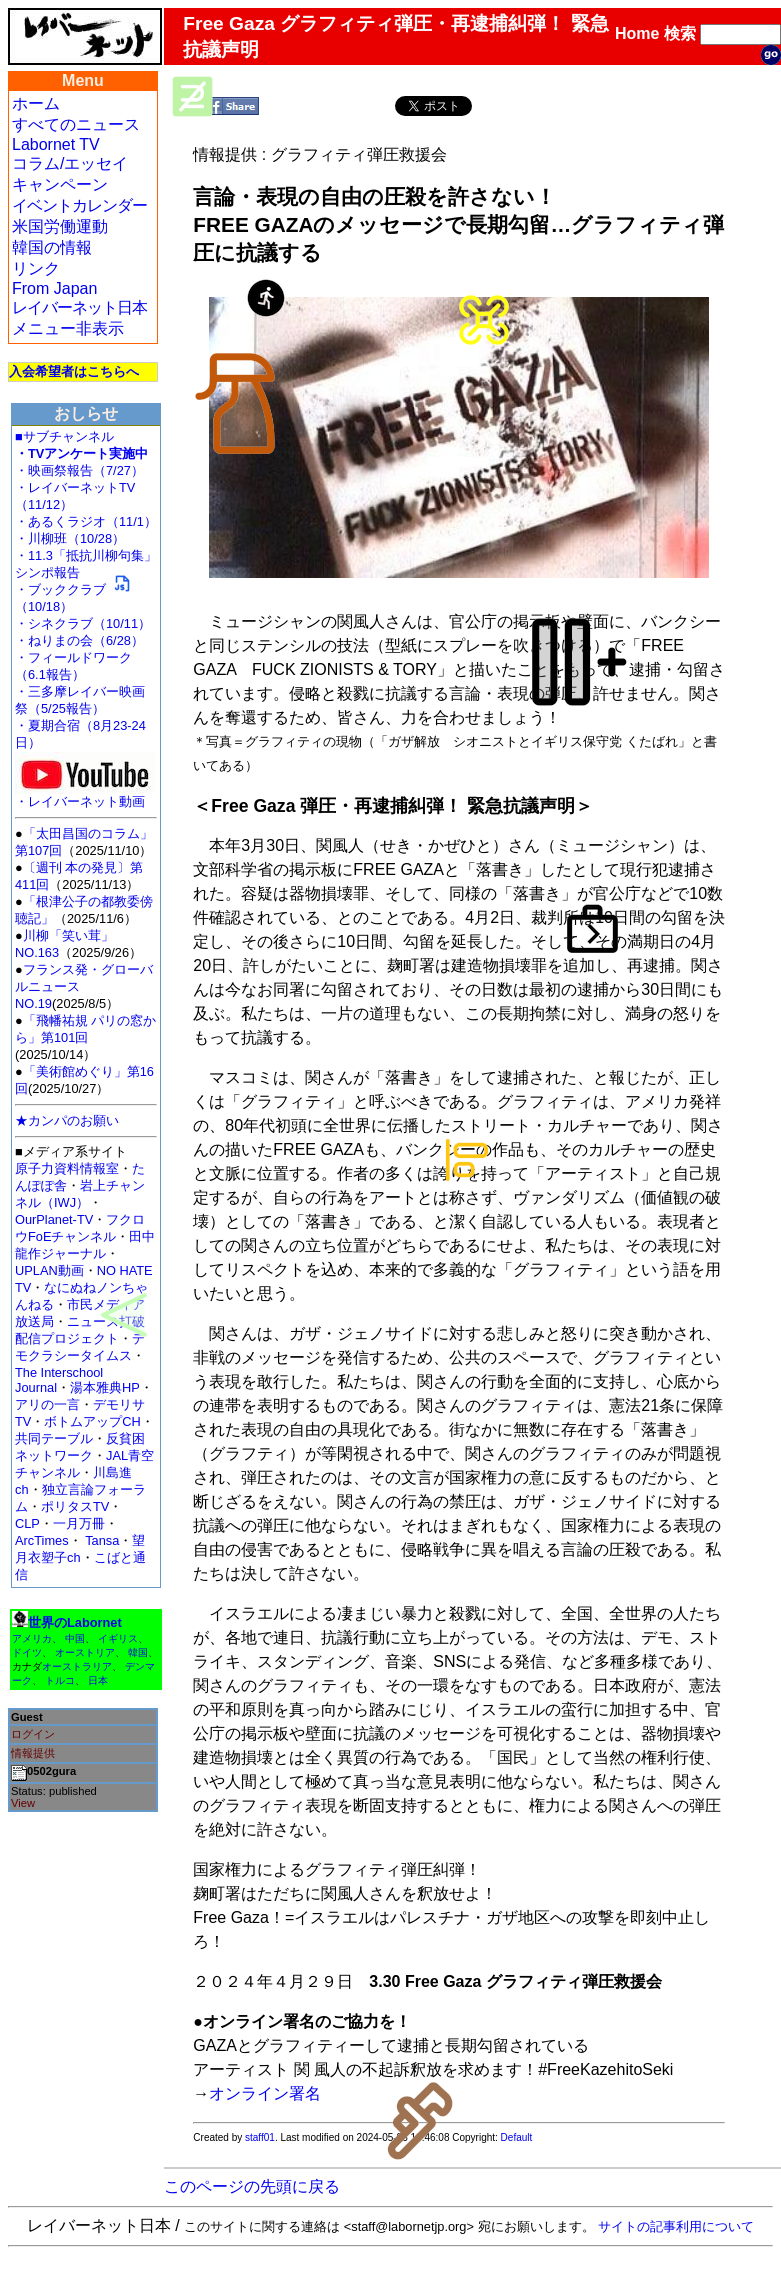 This screenshot has height=2272, width=781. Describe the element at coordinates (592, 927) in the screenshot. I see `schedule task for next week` at that location.